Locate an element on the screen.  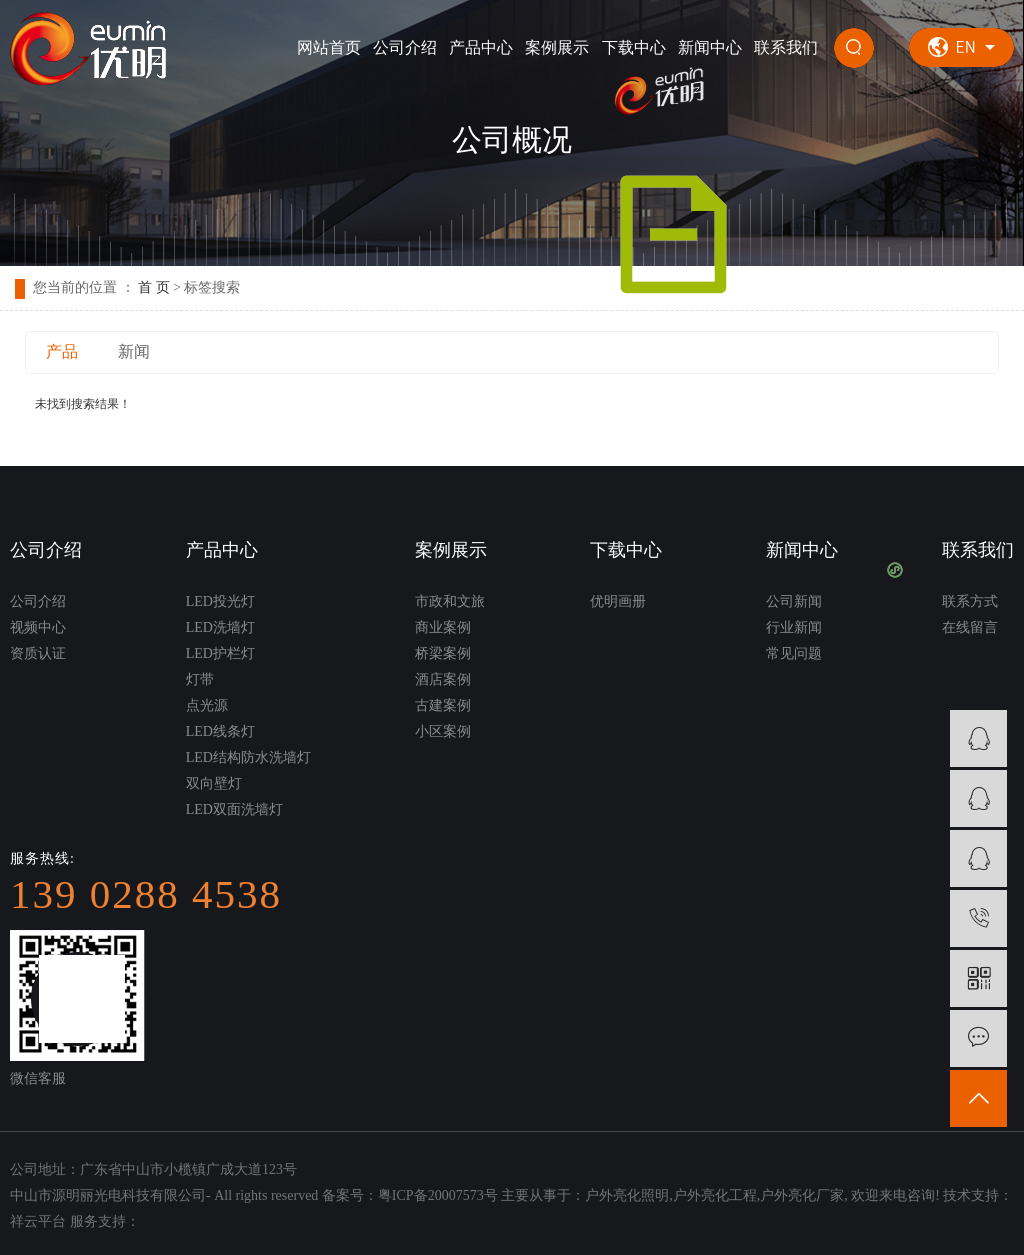
reduce or compress file size is located at coordinates (673, 234).